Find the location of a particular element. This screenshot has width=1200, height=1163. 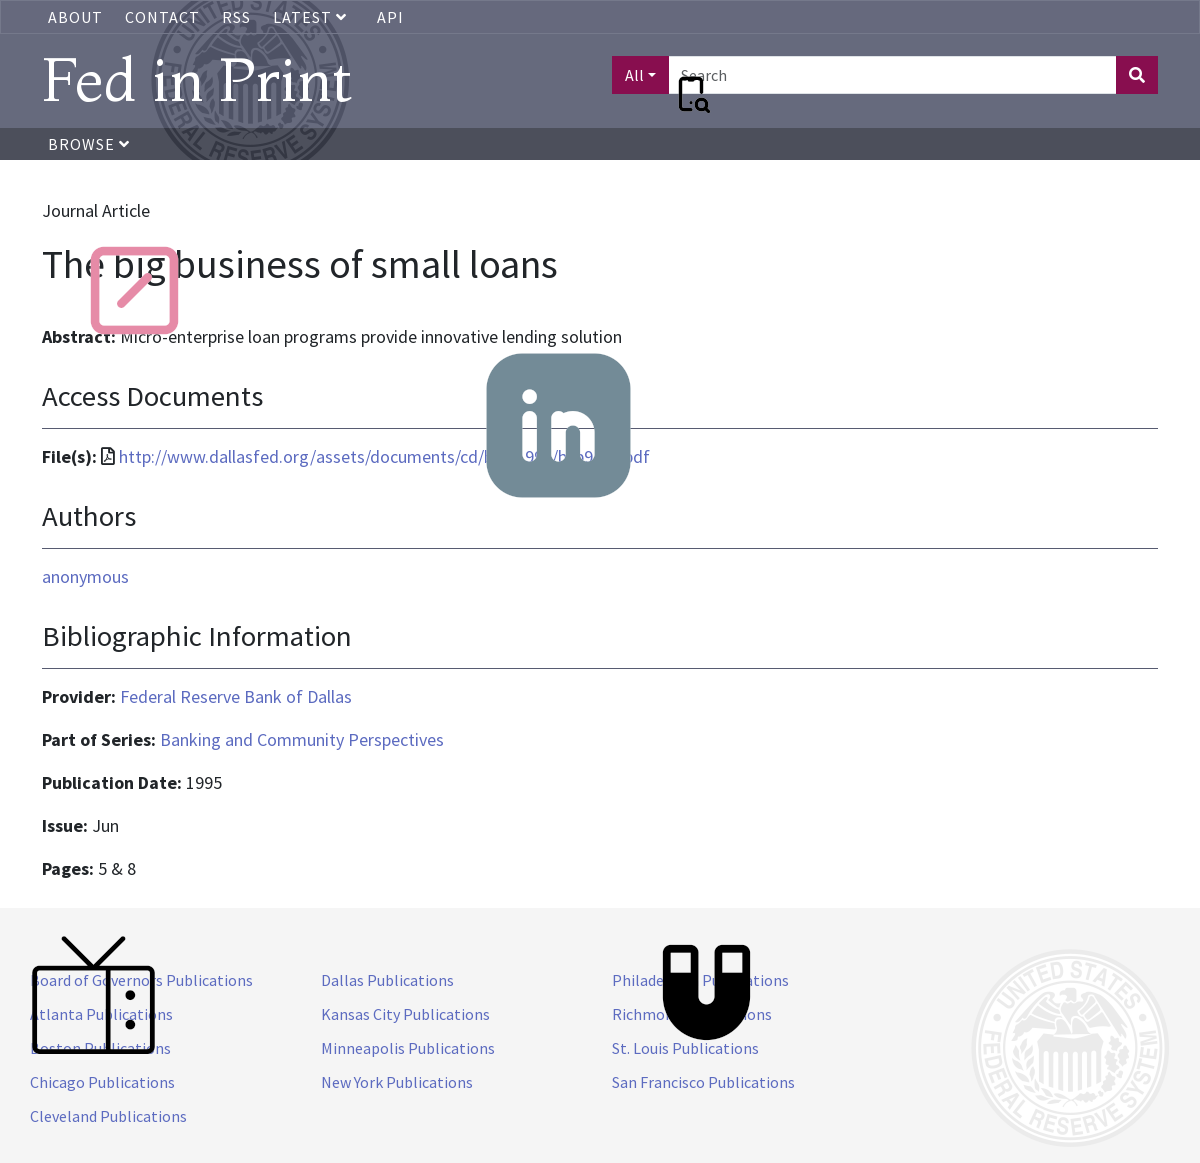

access TV or video streaming features is located at coordinates (93, 1002).